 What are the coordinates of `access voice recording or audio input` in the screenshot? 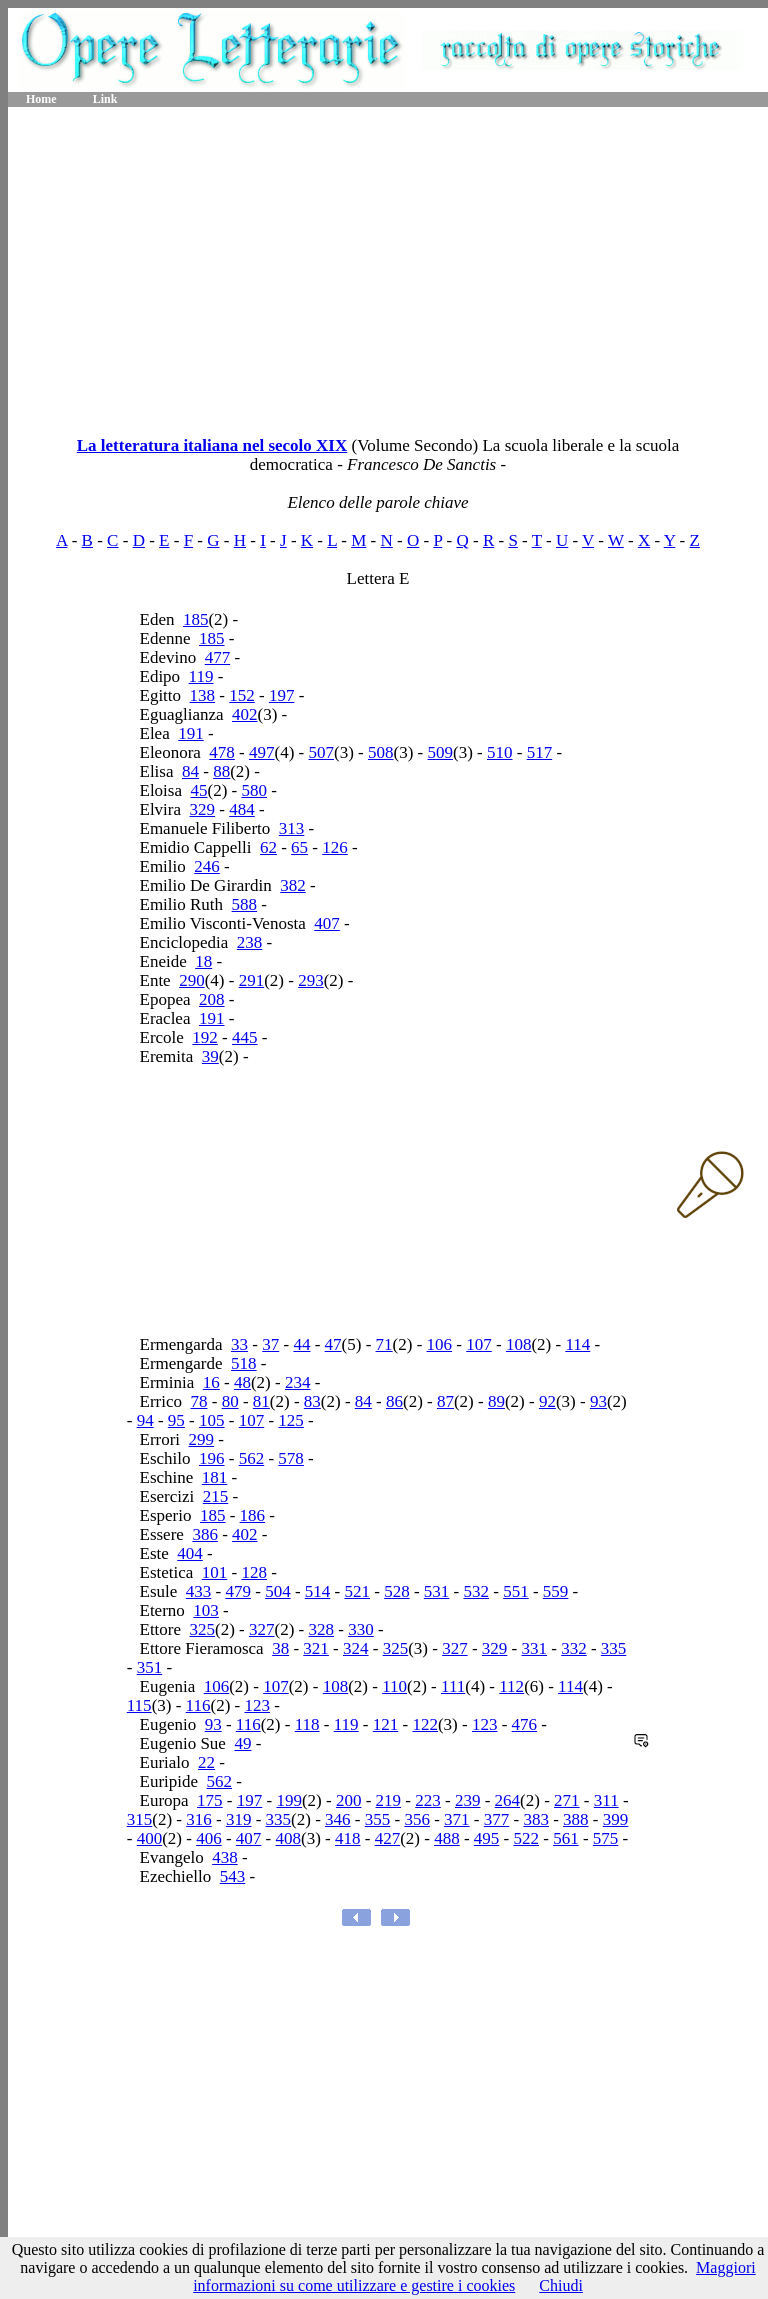 It's located at (709, 1186).